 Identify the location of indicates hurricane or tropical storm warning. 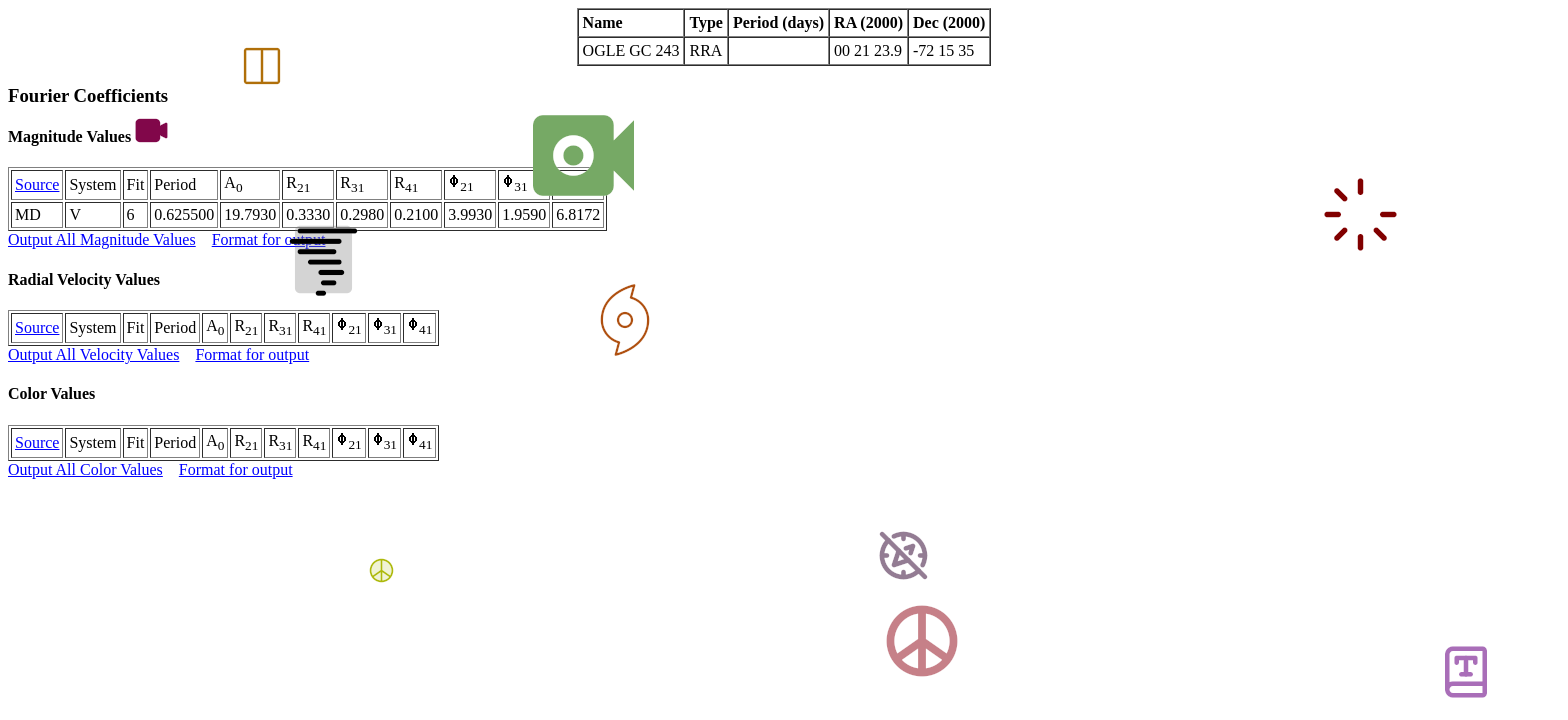
(625, 320).